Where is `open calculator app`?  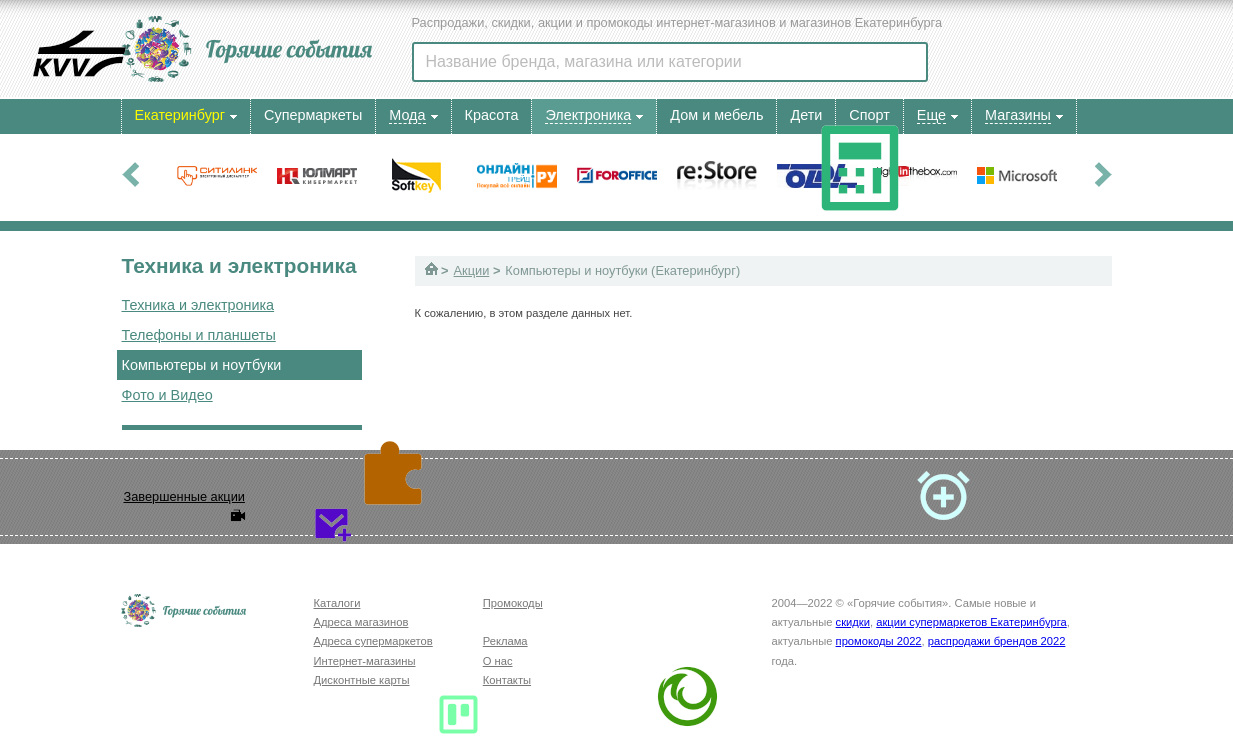
open calculator app is located at coordinates (860, 168).